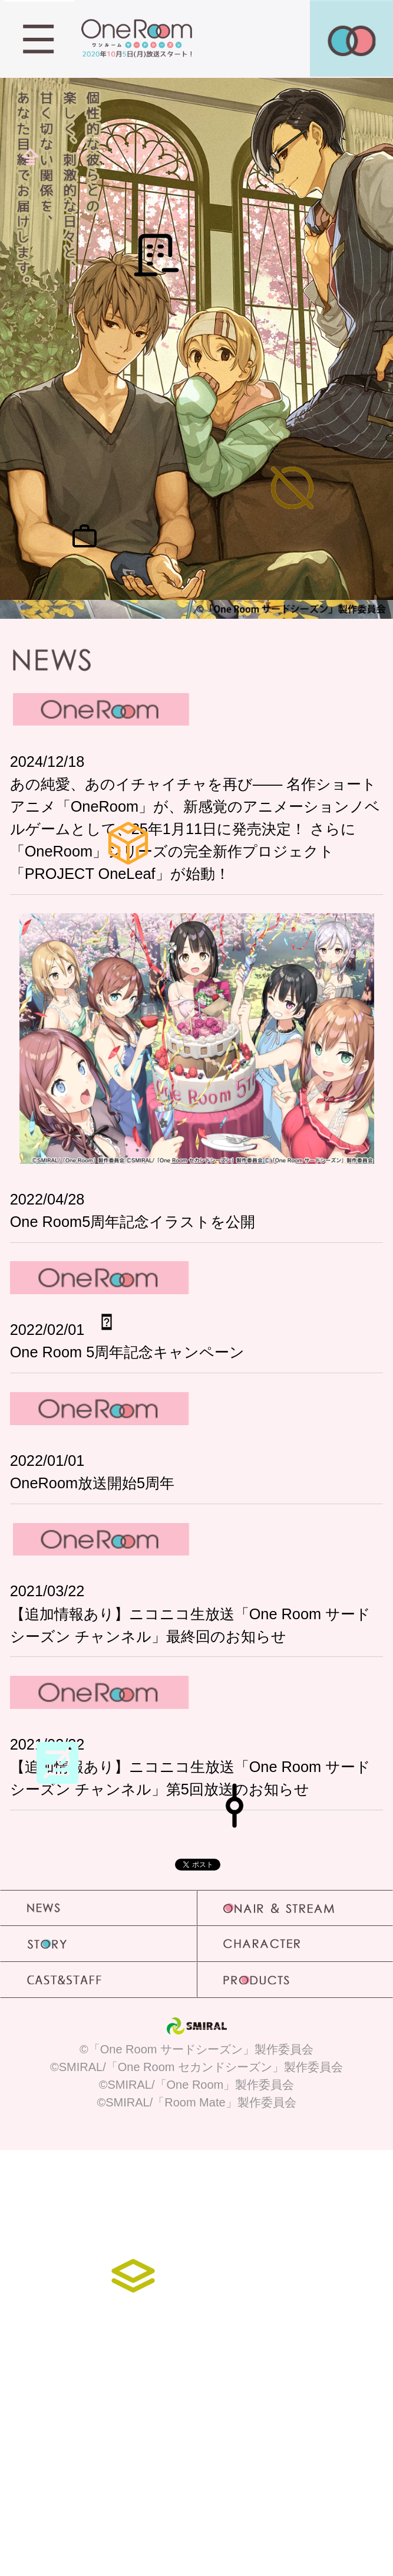 The width and height of the screenshot is (393, 2576). I want to click on unknown or unrecognized device connected, so click(107, 1322).